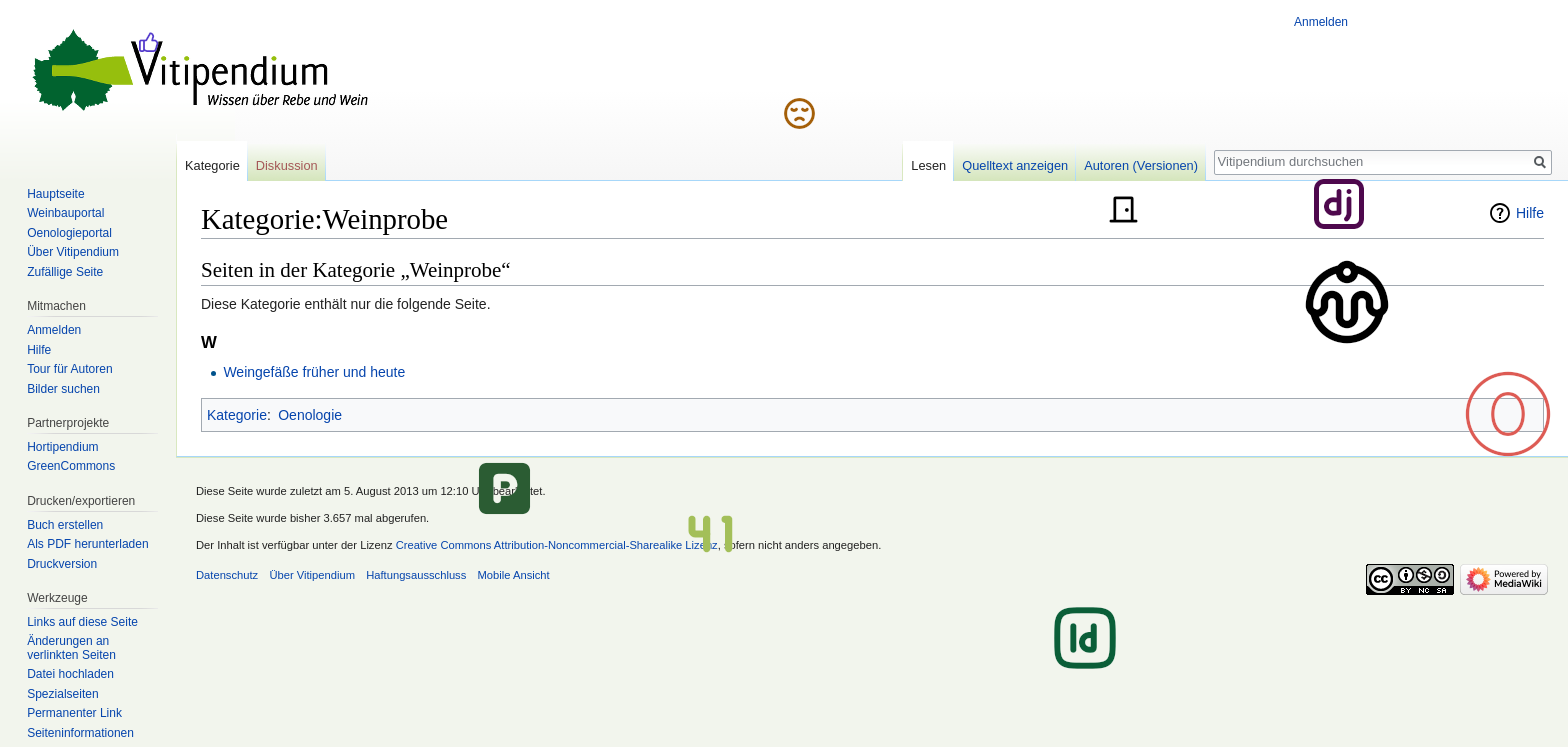 This screenshot has height=747, width=1568. Describe the element at coordinates (799, 113) in the screenshot. I see `indicate dissatisfaction or negative feedback` at that location.